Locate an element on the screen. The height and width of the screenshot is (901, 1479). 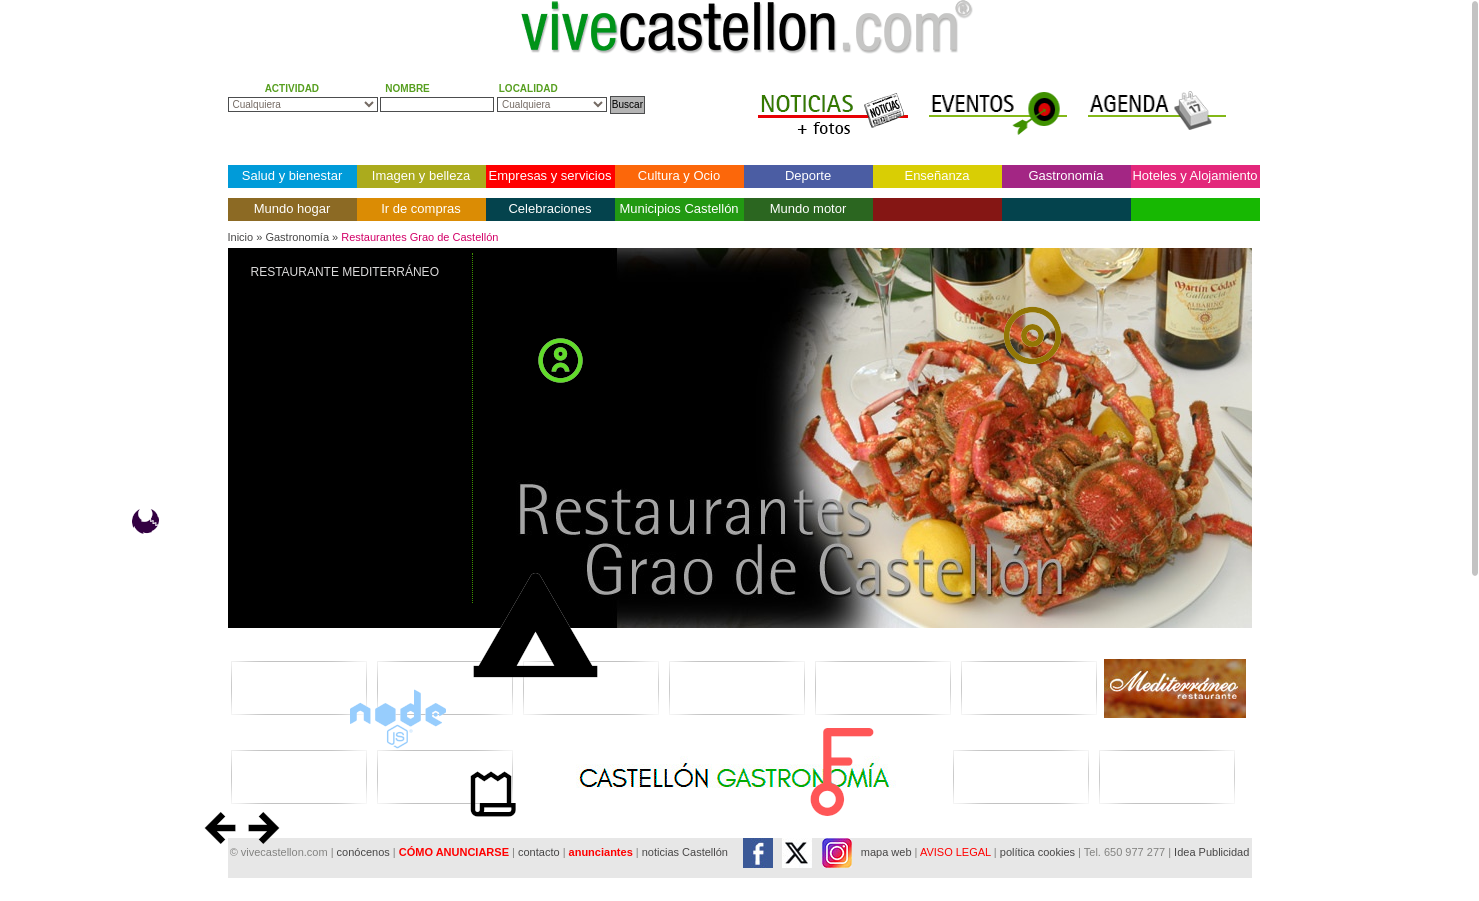
view receipt or transaction history is located at coordinates (491, 794).